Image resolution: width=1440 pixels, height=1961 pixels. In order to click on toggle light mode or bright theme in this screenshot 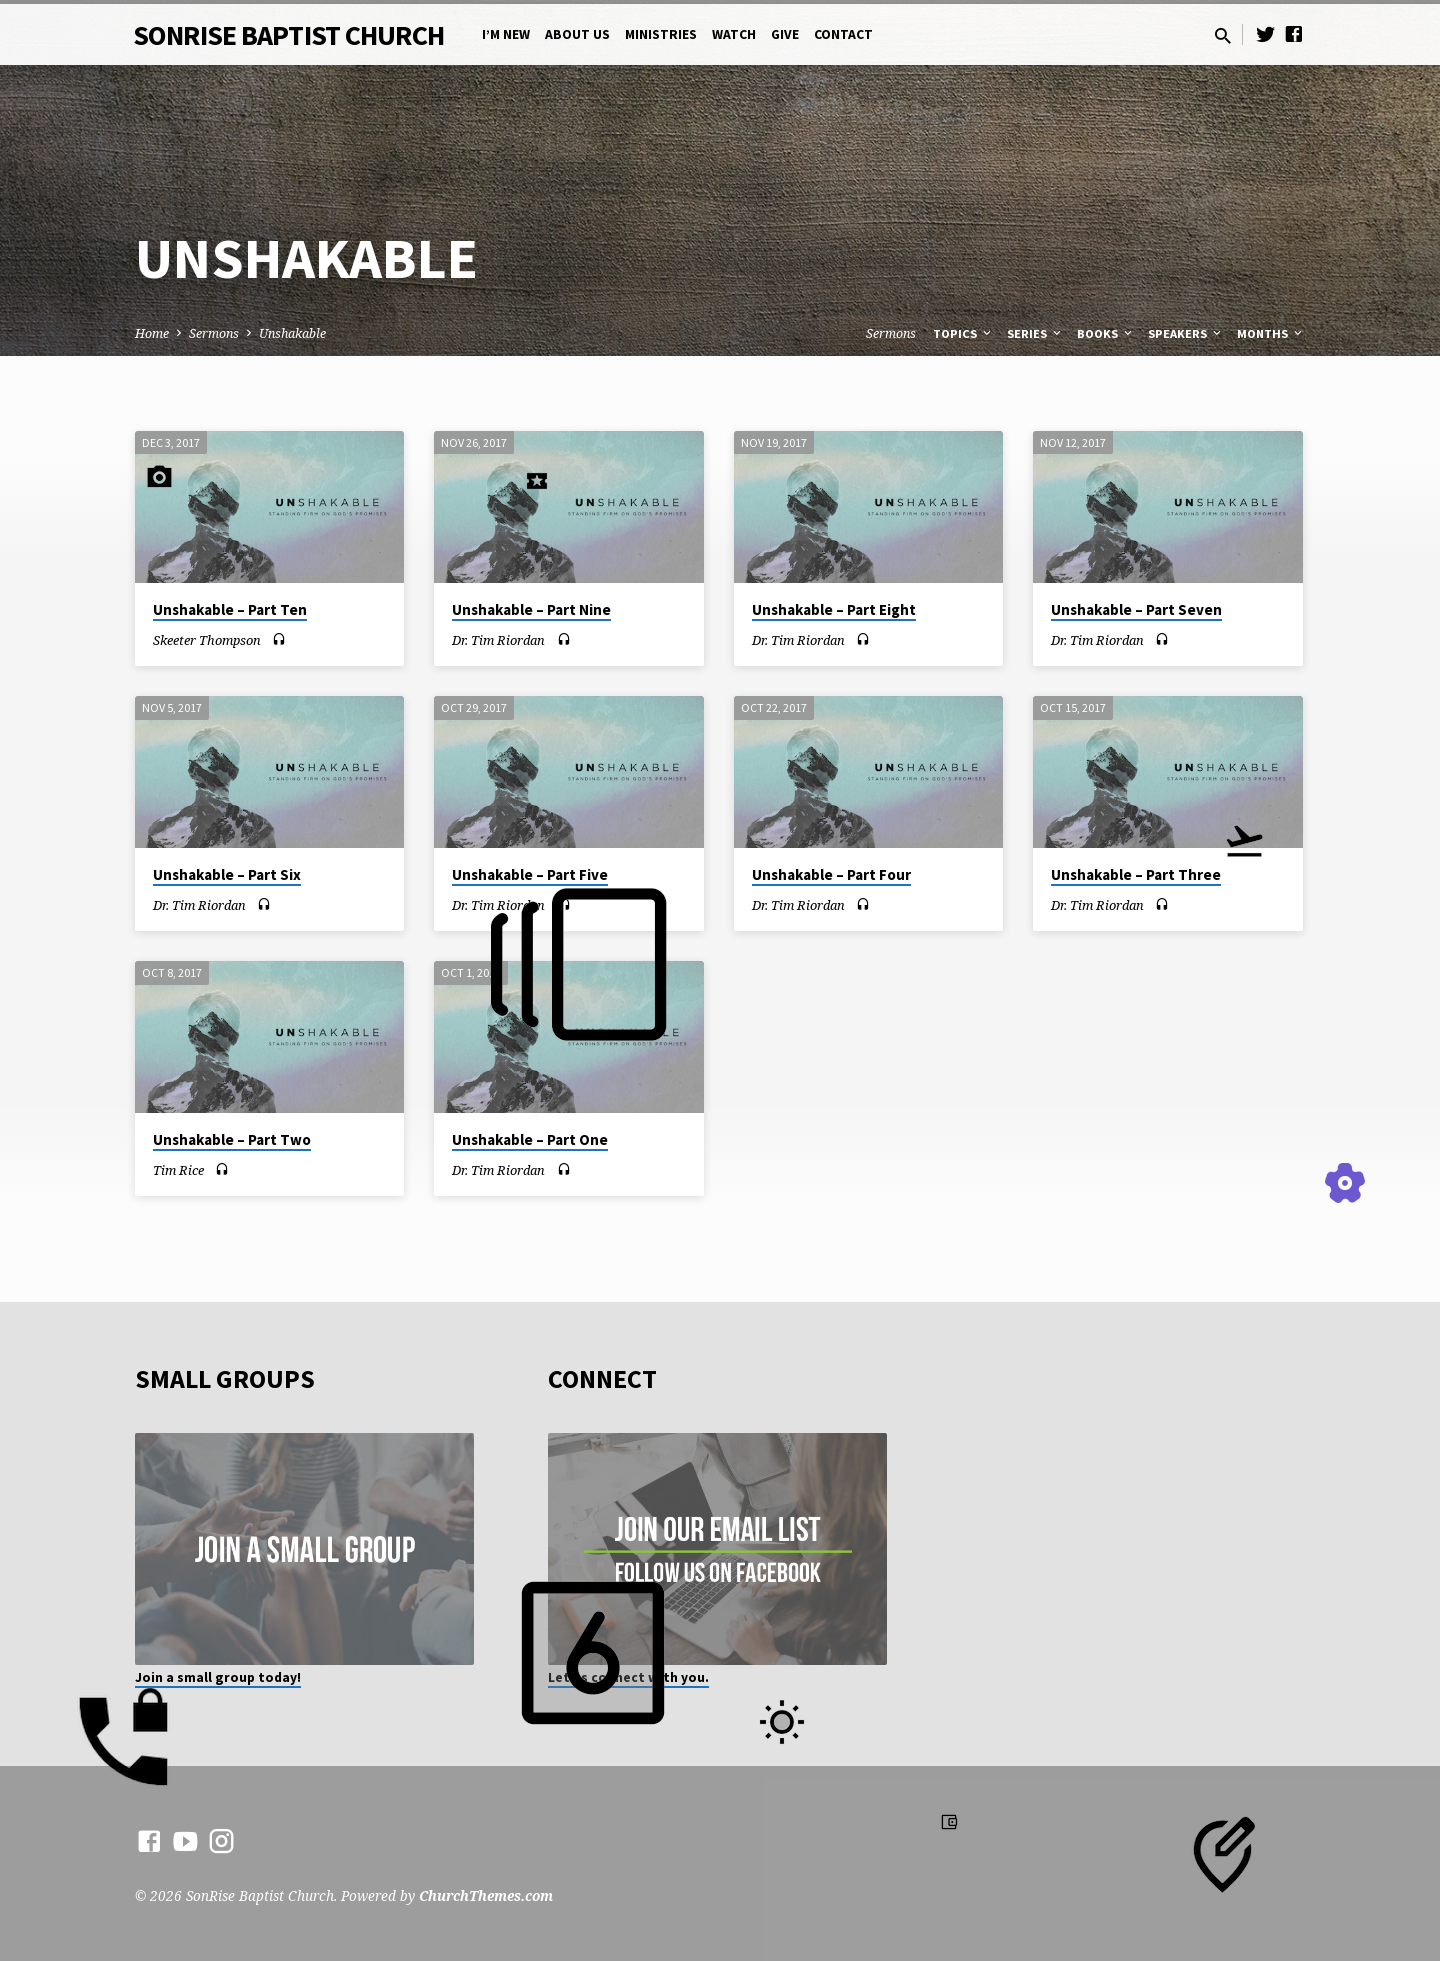, I will do `click(782, 1723)`.